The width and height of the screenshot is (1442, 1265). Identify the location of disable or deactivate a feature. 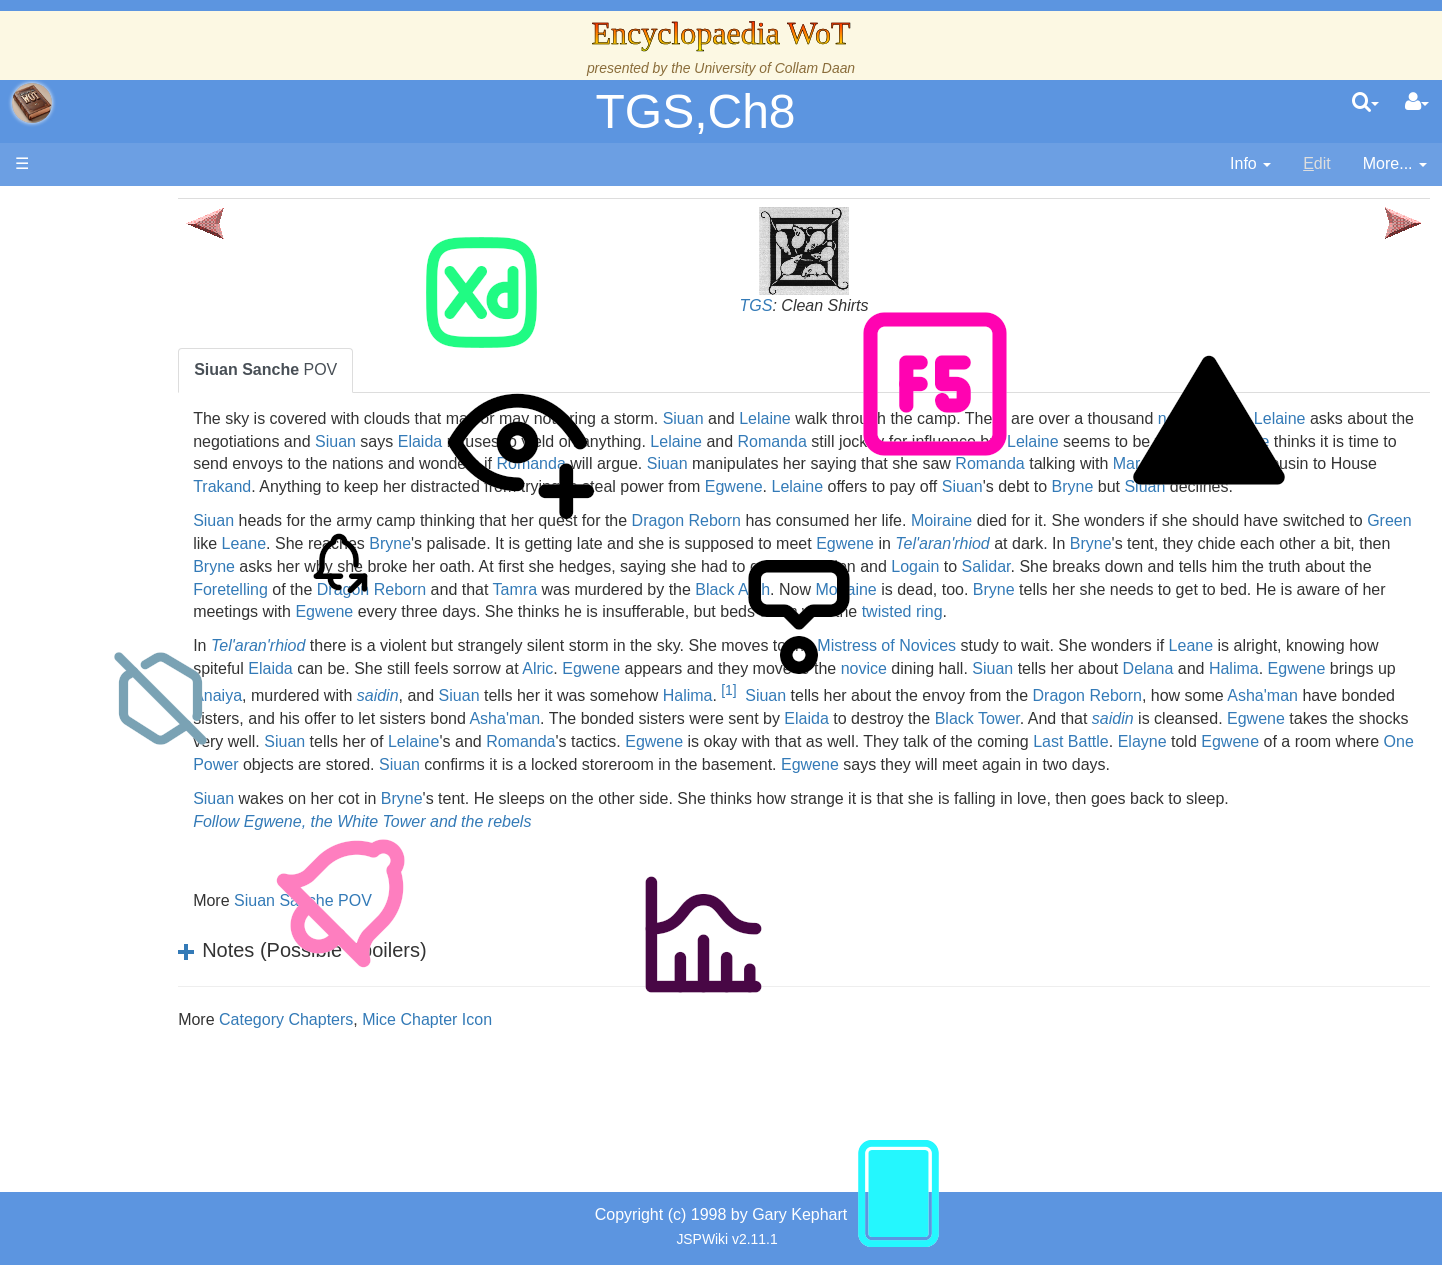
(160, 698).